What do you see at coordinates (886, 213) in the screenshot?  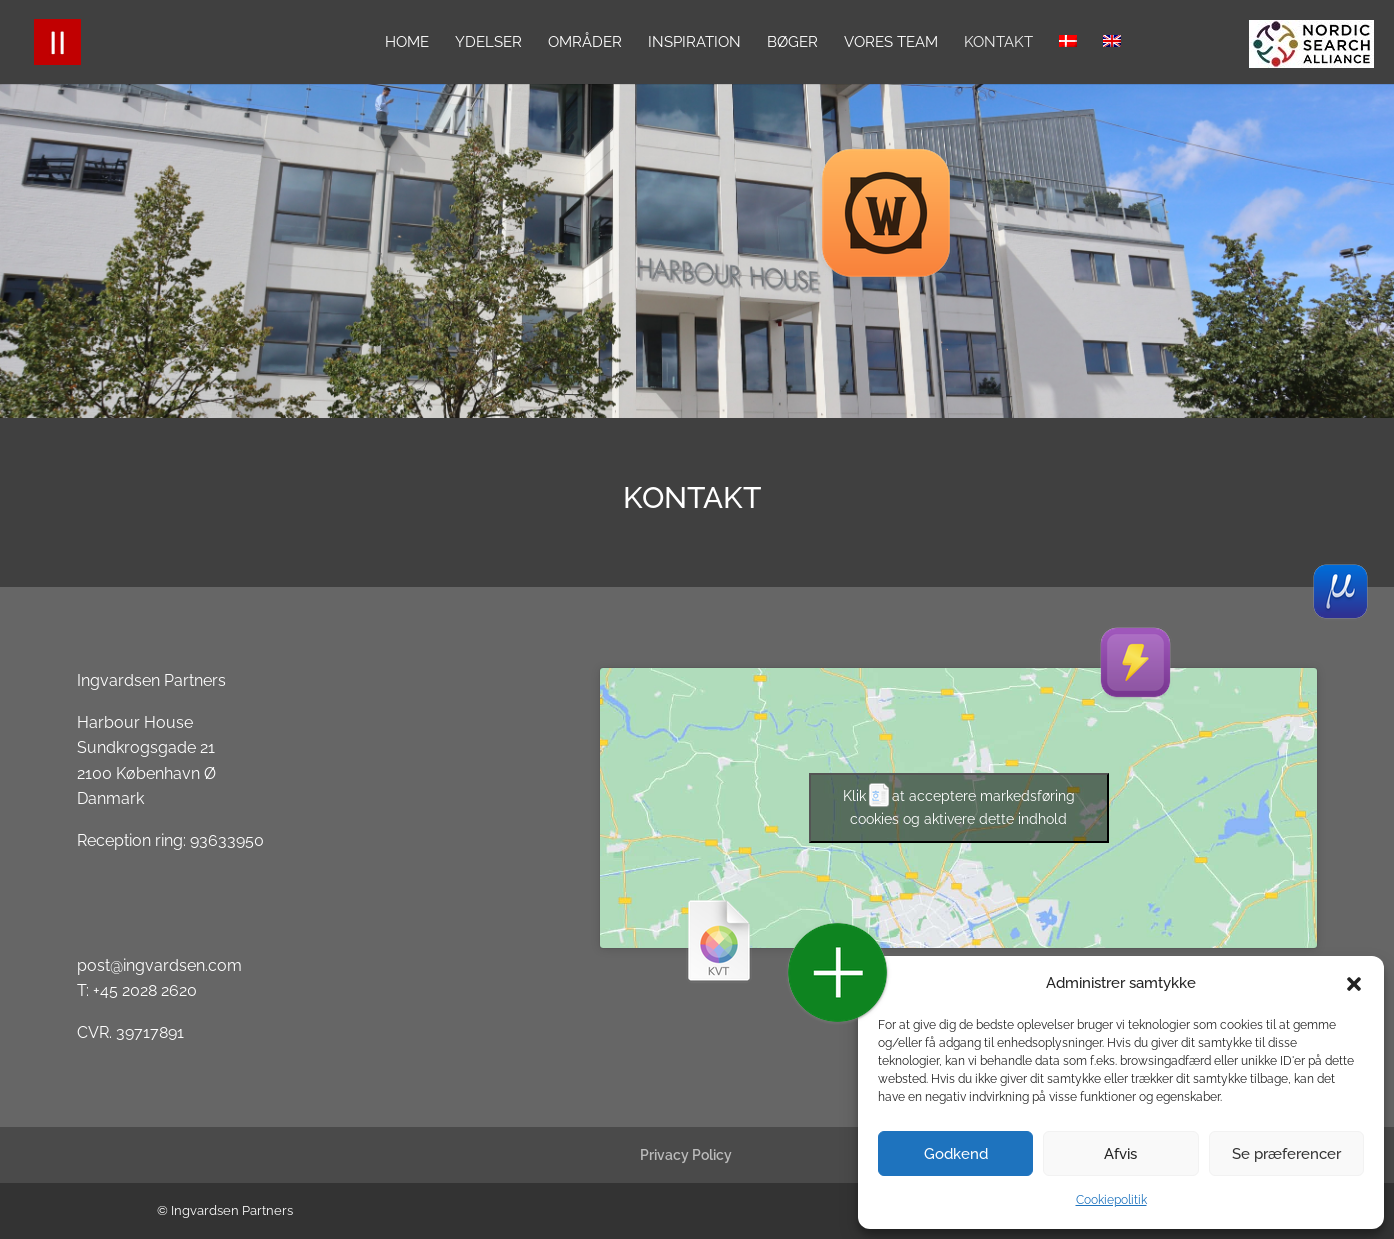 I see `launch World of Warcraft` at bounding box center [886, 213].